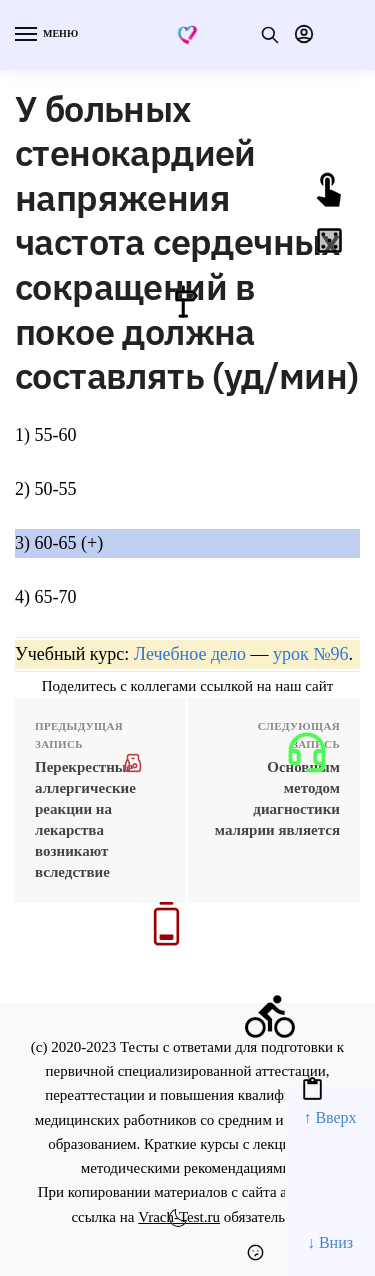 This screenshot has width=375, height=1276. What do you see at coordinates (133, 763) in the screenshot?
I see `view your shopping bag` at bounding box center [133, 763].